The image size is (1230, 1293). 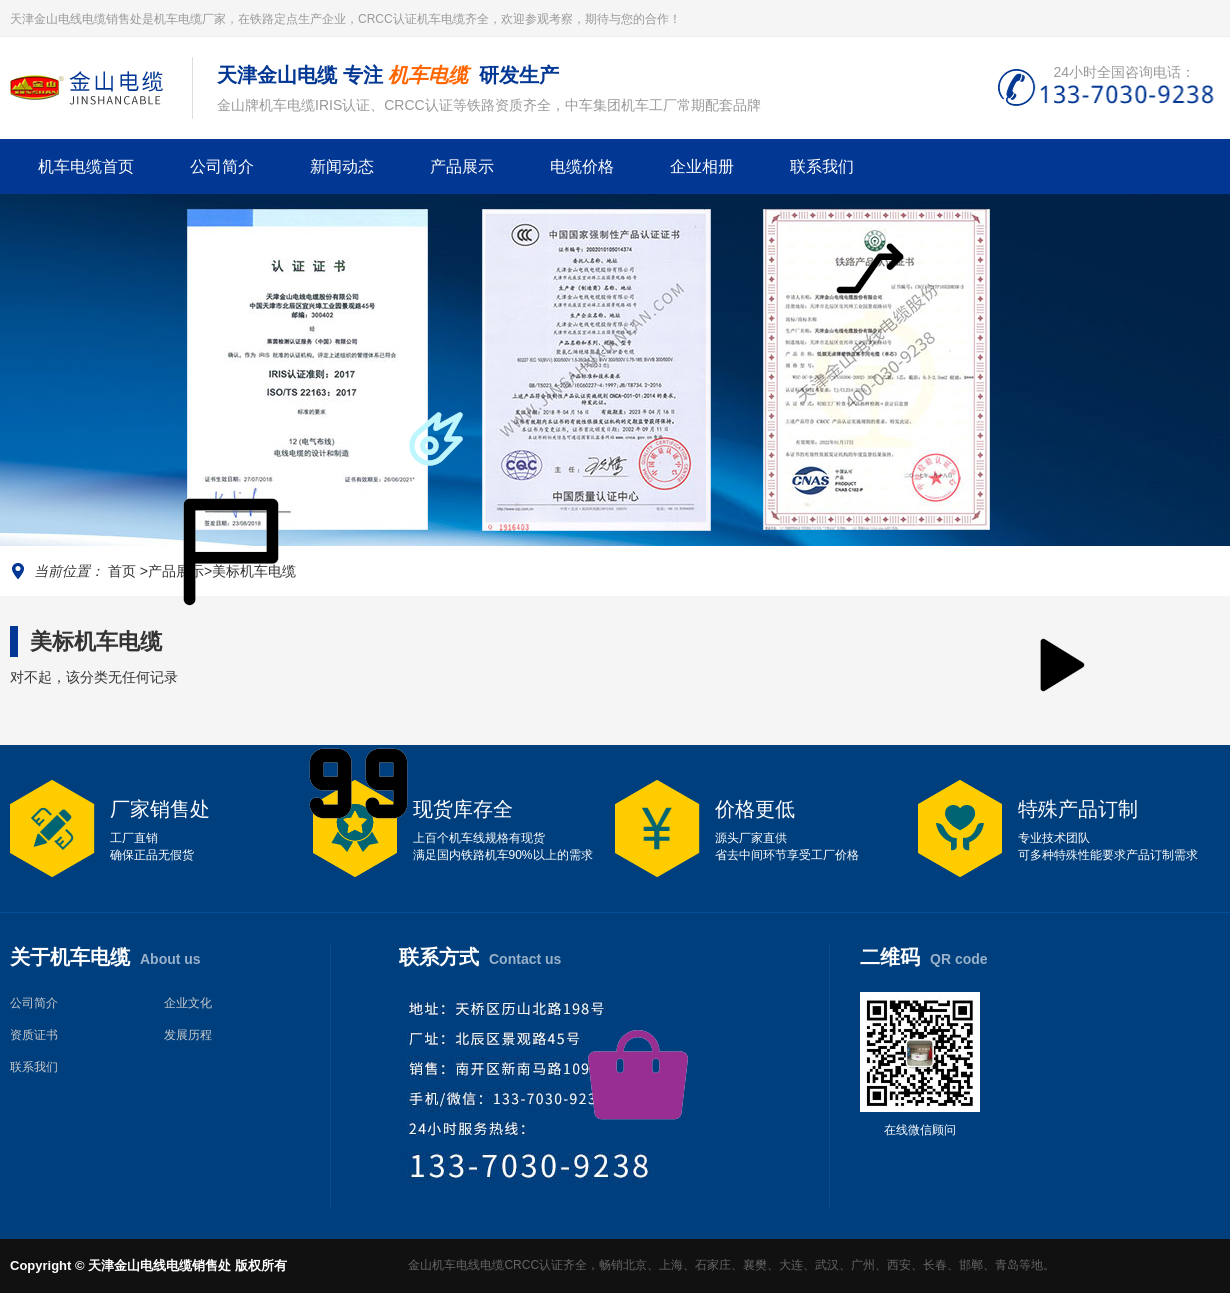 I want to click on view upward trend or growth, so click(x=870, y=270).